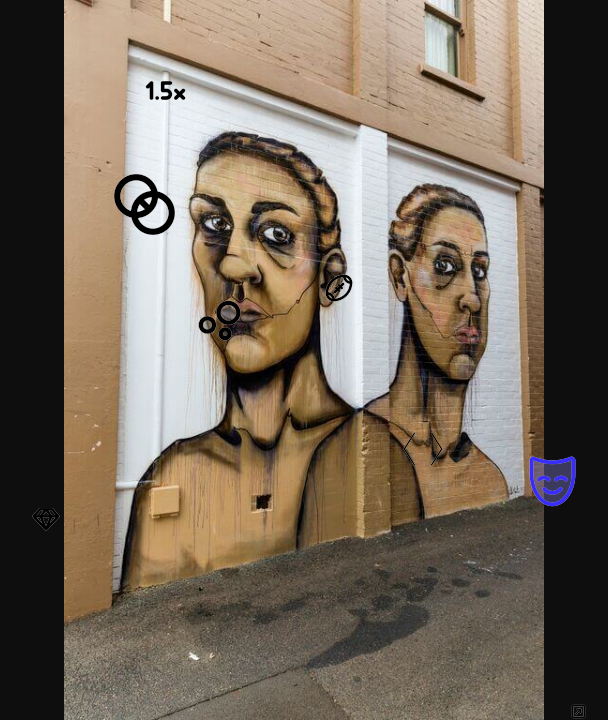  Describe the element at coordinates (423, 449) in the screenshot. I see `view or edit code/markup` at that location.